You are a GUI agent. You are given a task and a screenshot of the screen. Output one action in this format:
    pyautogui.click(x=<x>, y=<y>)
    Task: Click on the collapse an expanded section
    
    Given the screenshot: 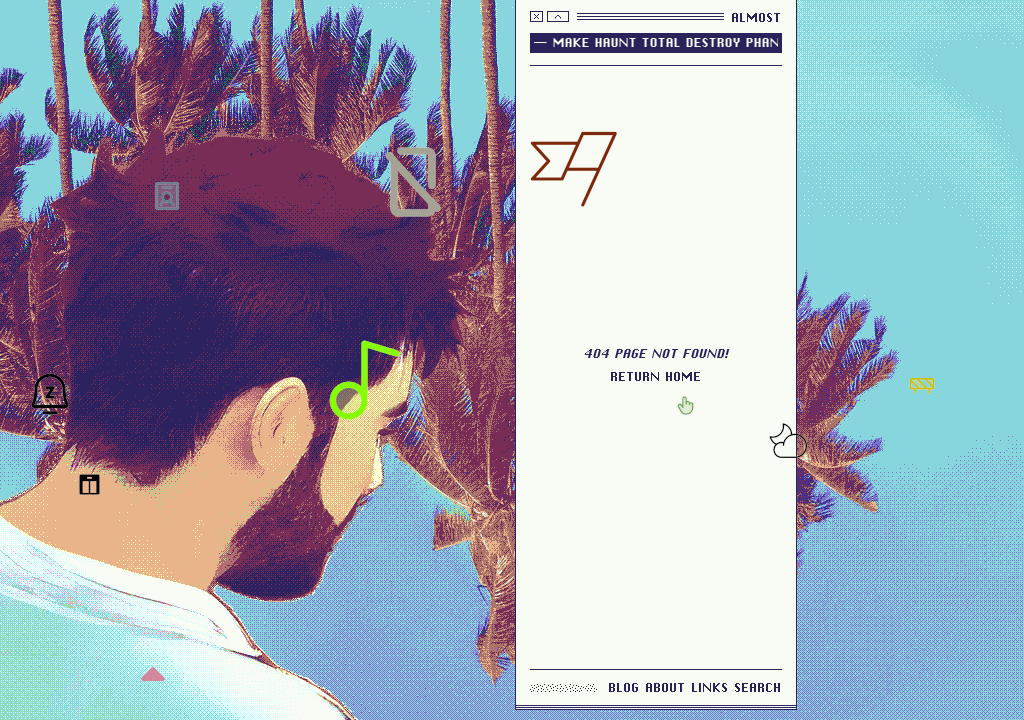 What is the action you would take?
    pyautogui.click(x=153, y=675)
    